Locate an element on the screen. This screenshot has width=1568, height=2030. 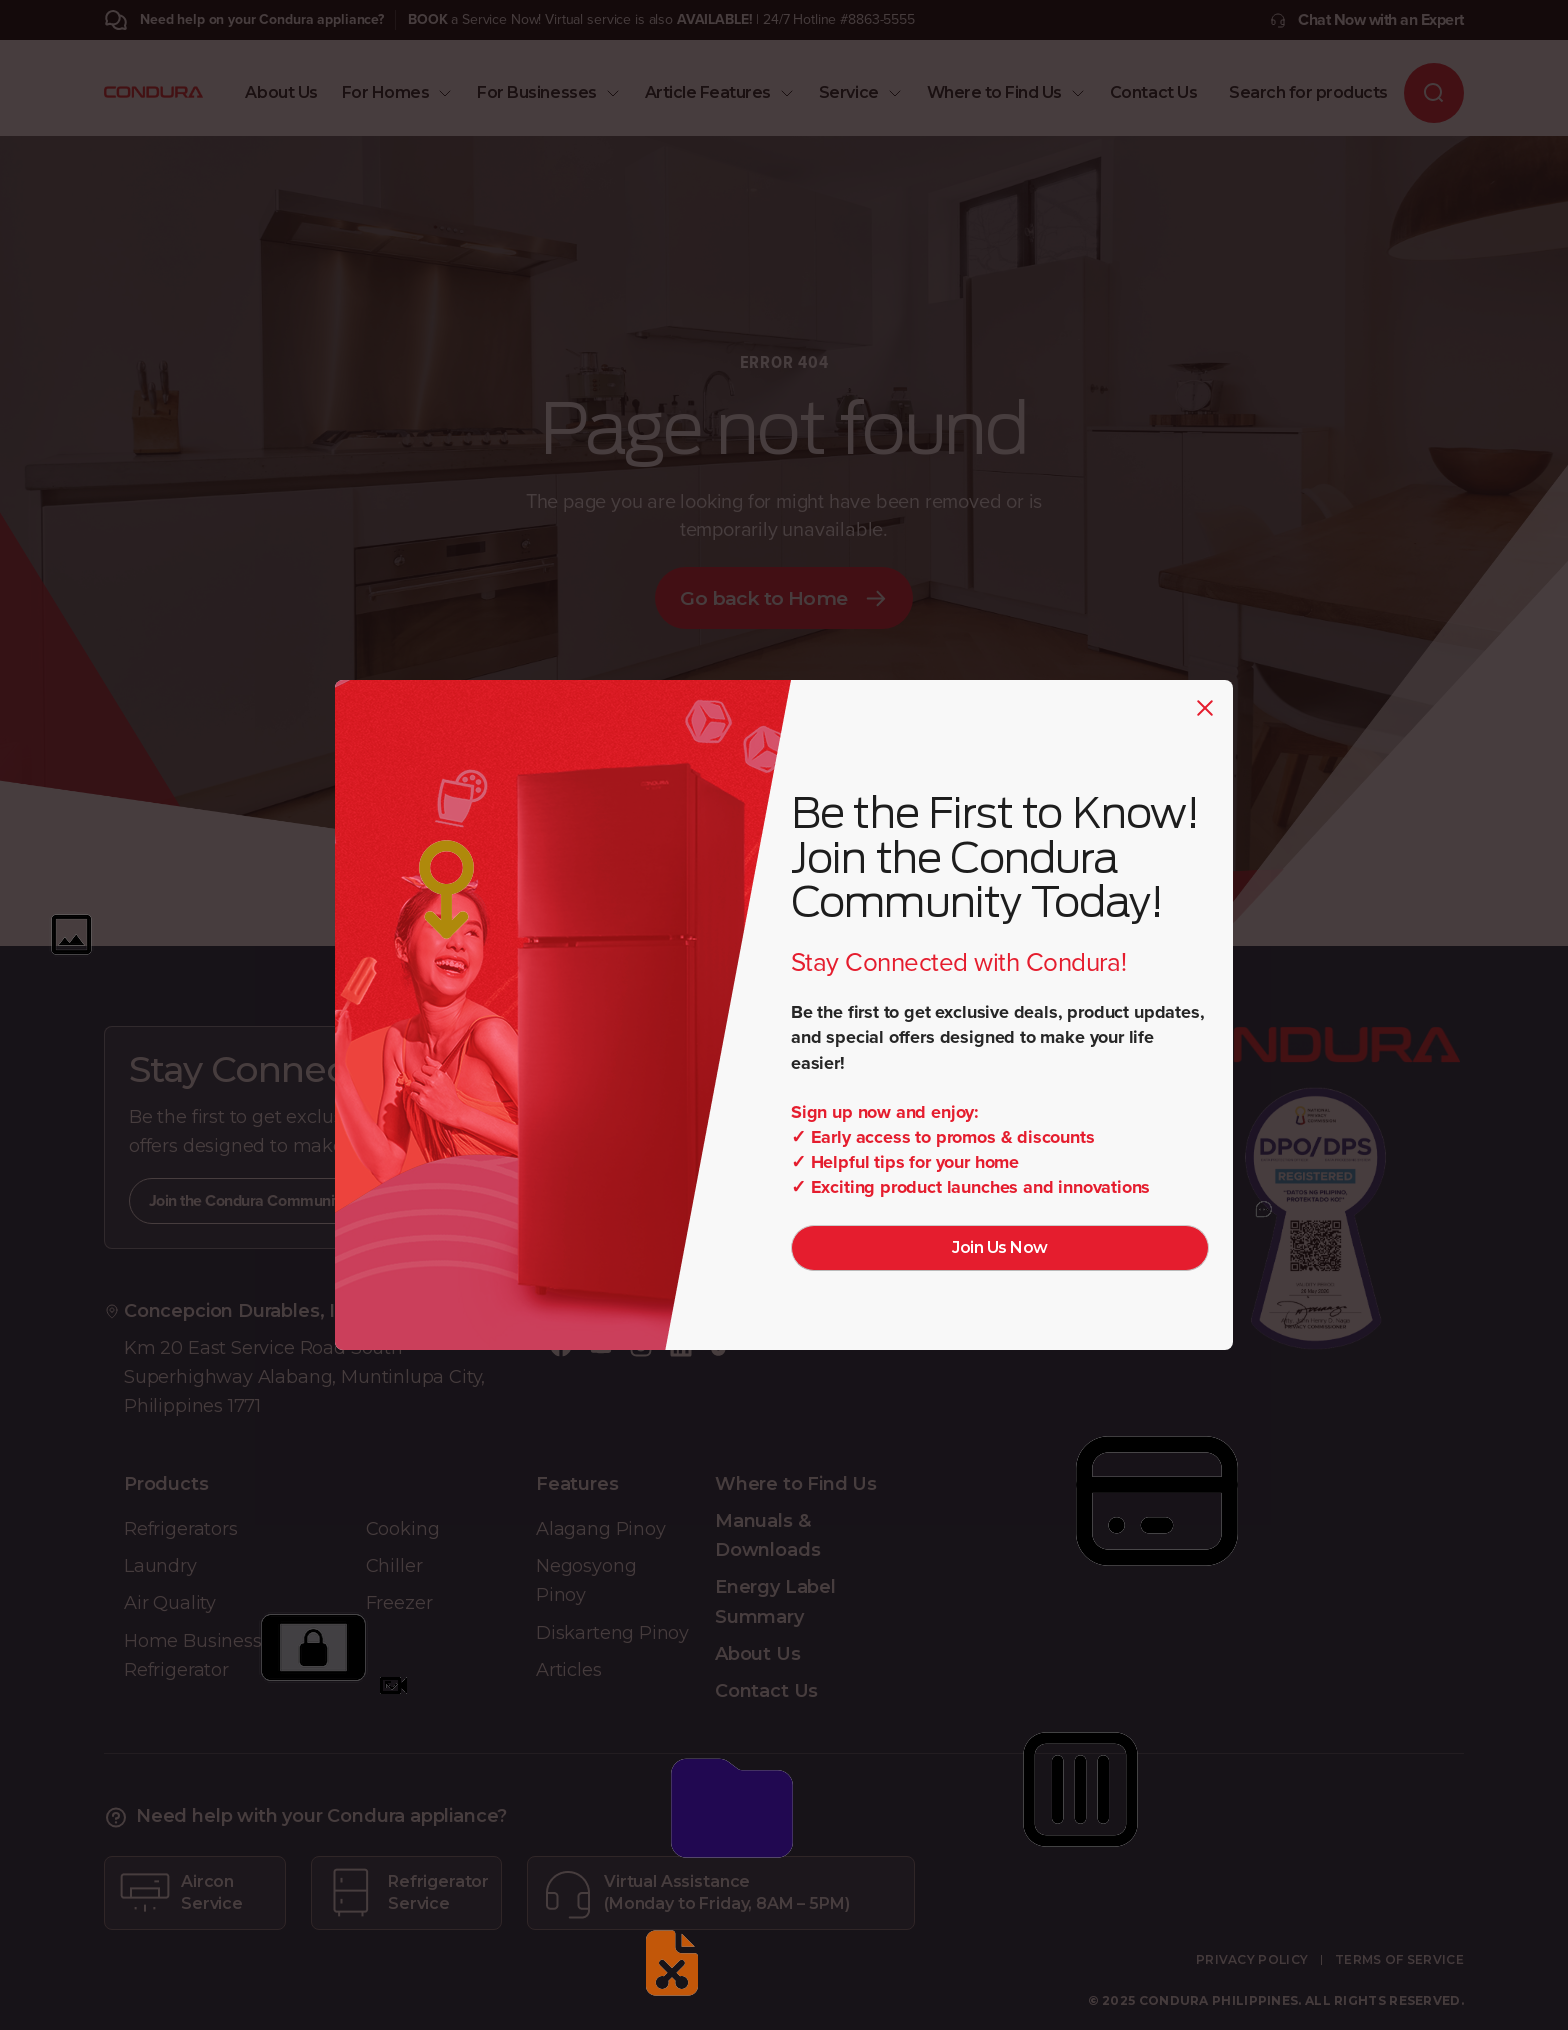
swipe down gesture indicator is located at coordinates (446, 889).